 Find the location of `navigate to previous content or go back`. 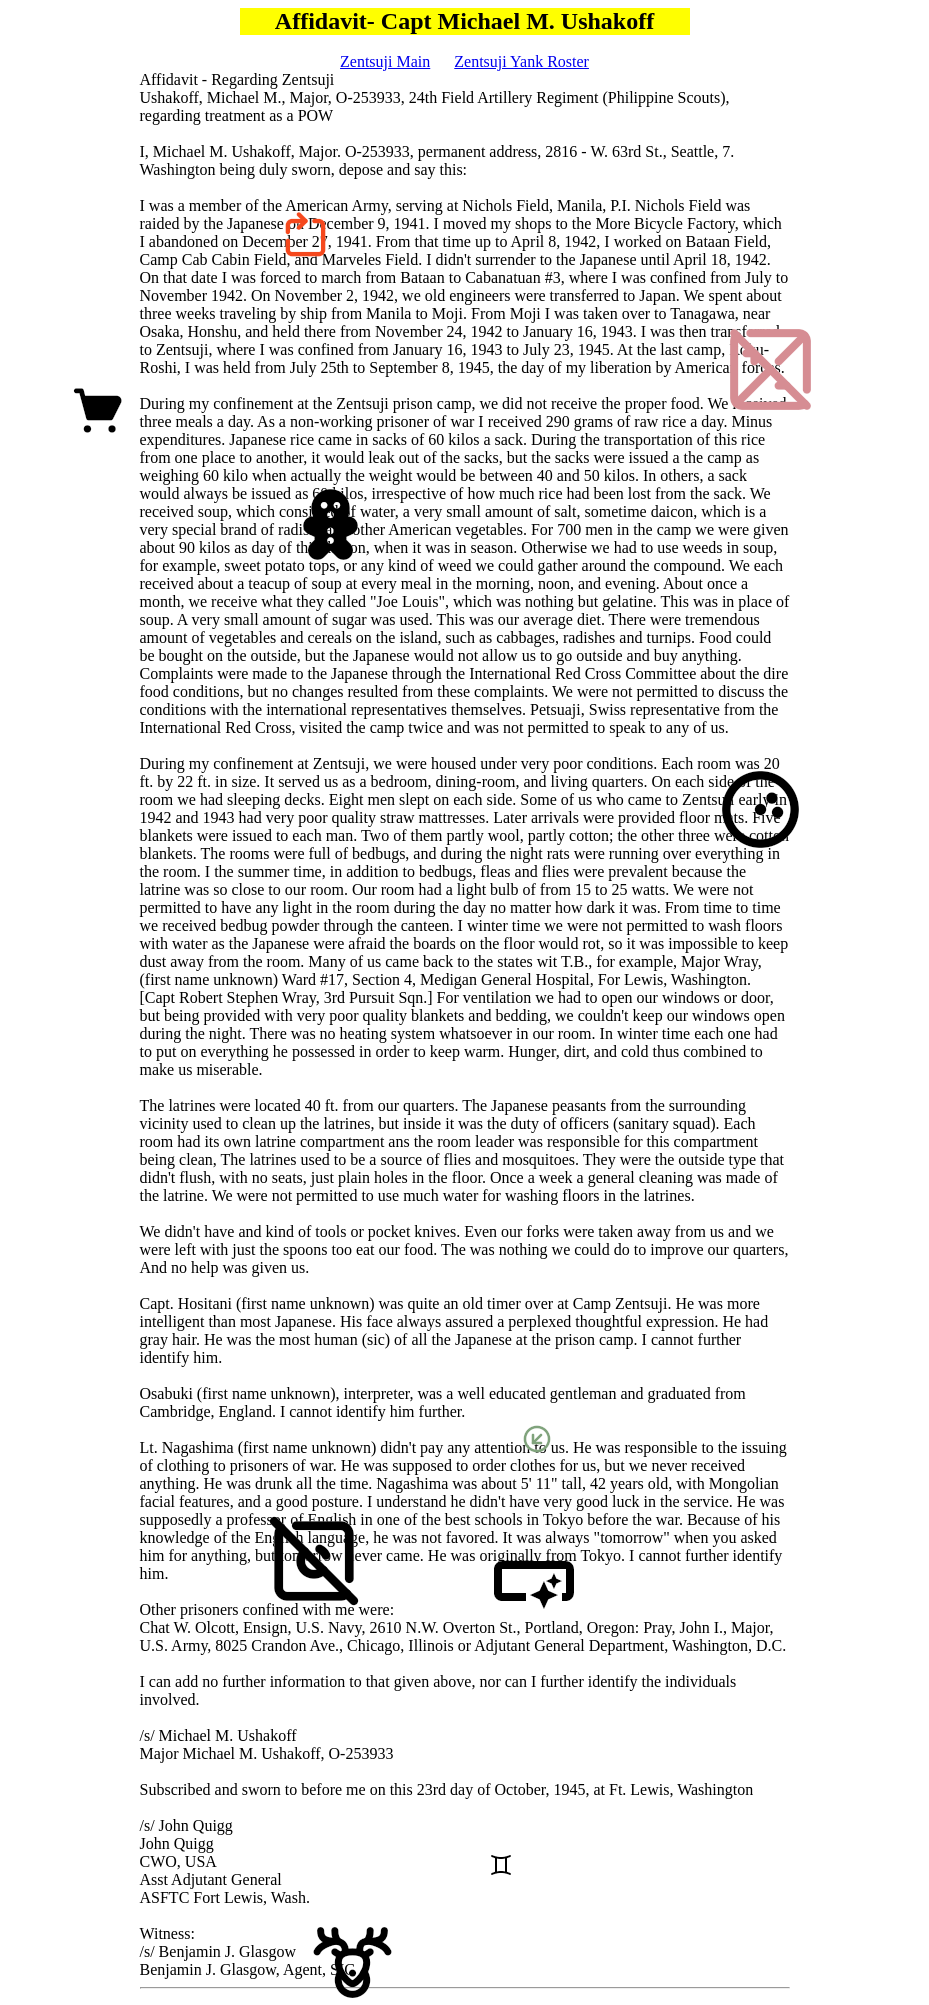

navigate to previous content or go back is located at coordinates (537, 1439).